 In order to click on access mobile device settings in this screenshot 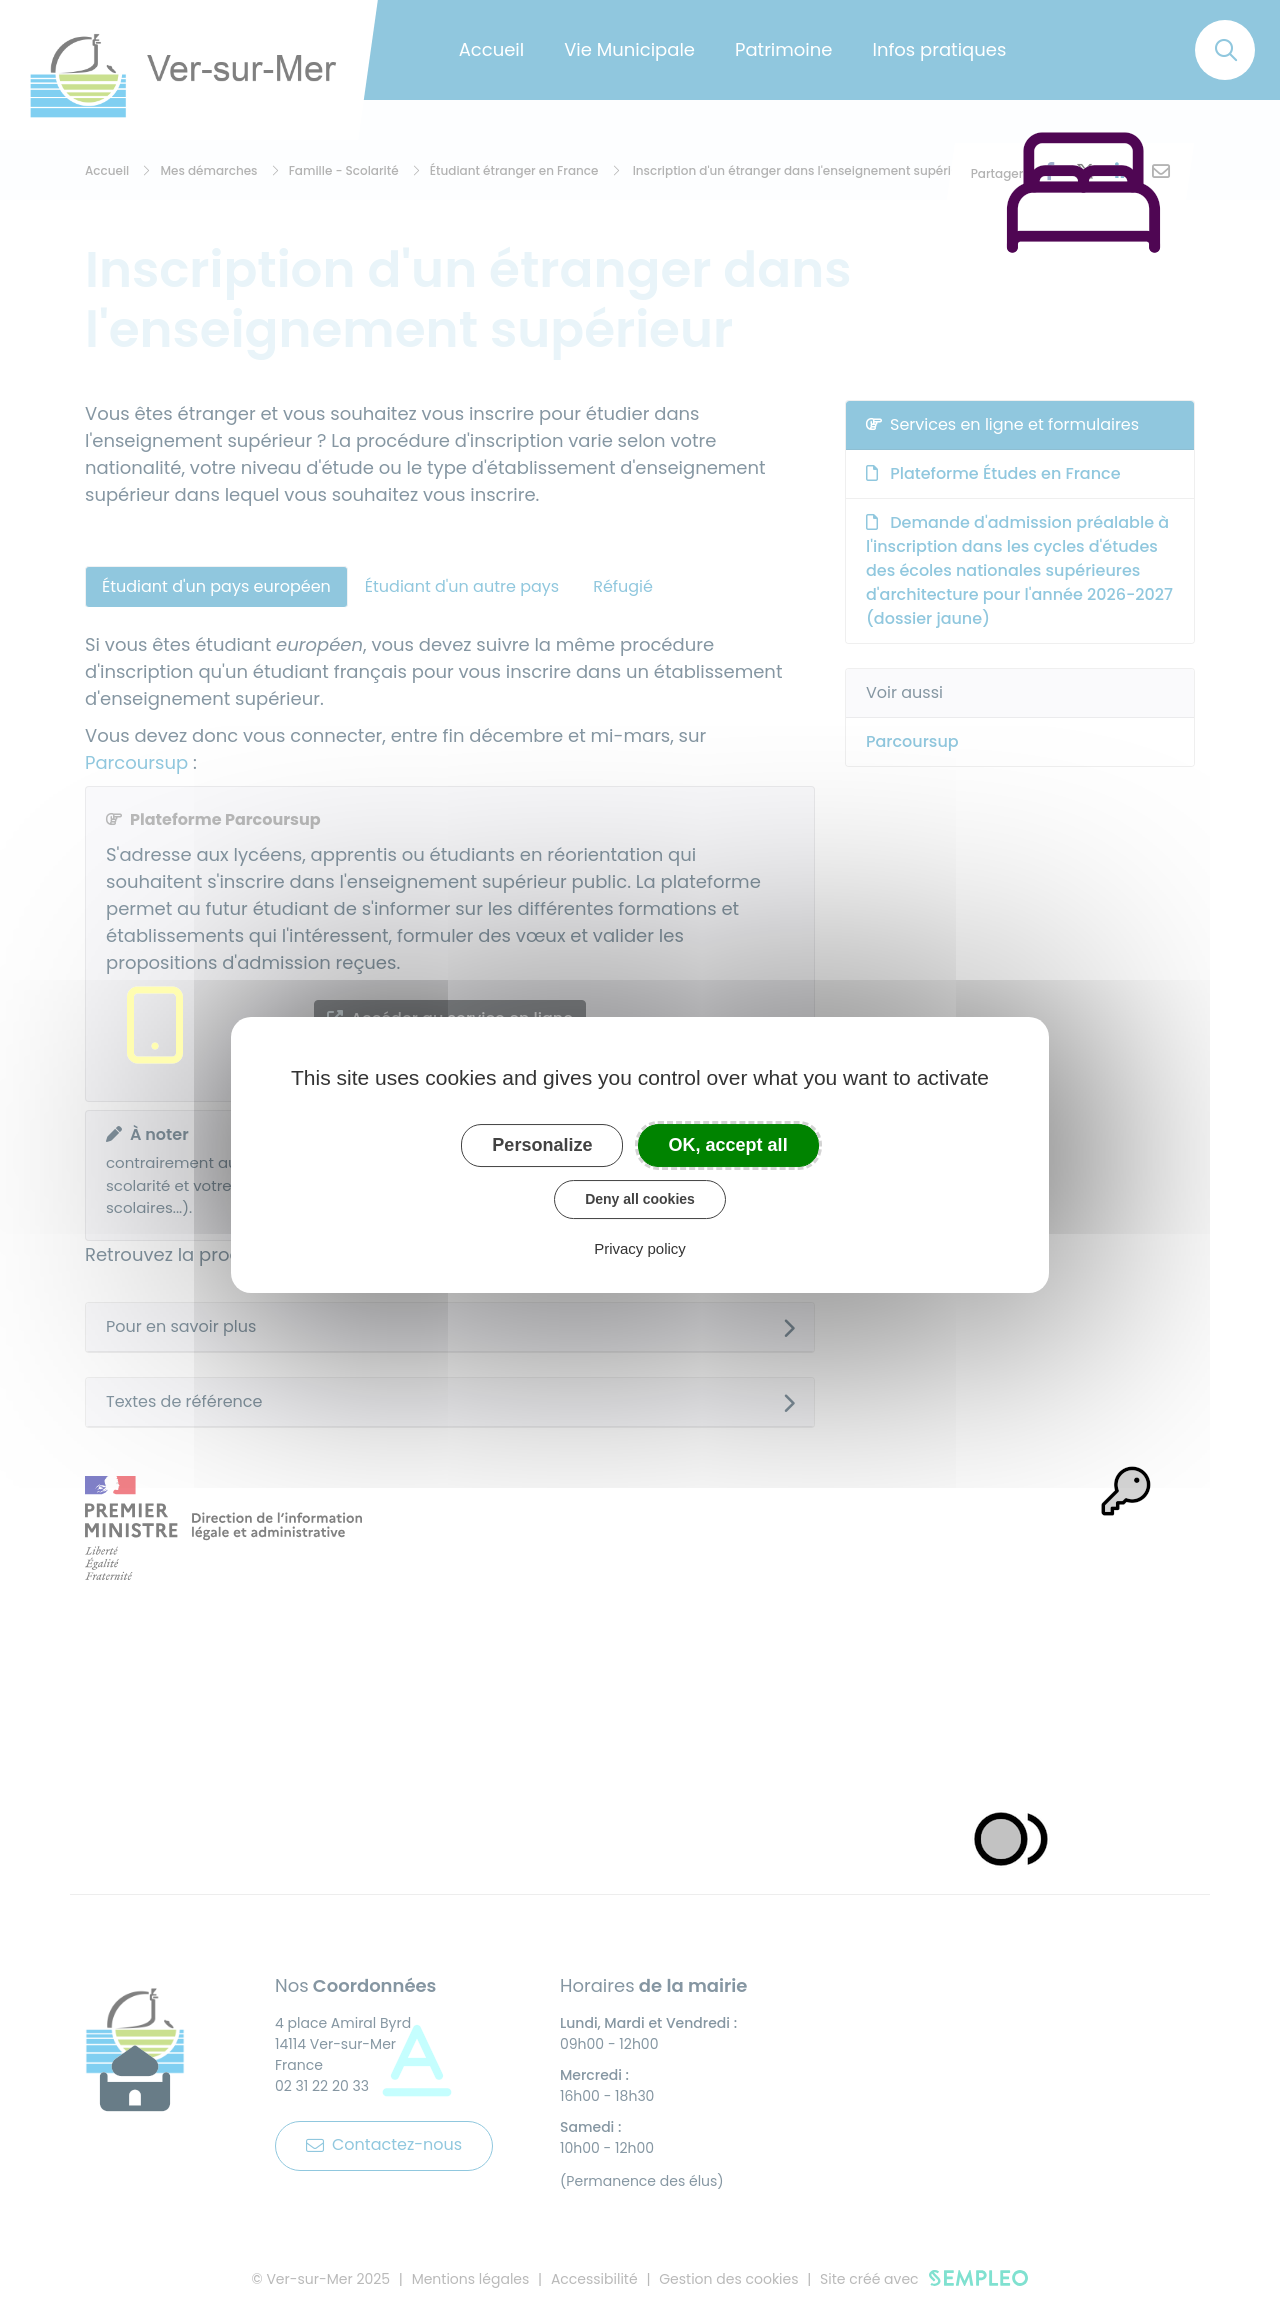, I will do `click(155, 1025)`.